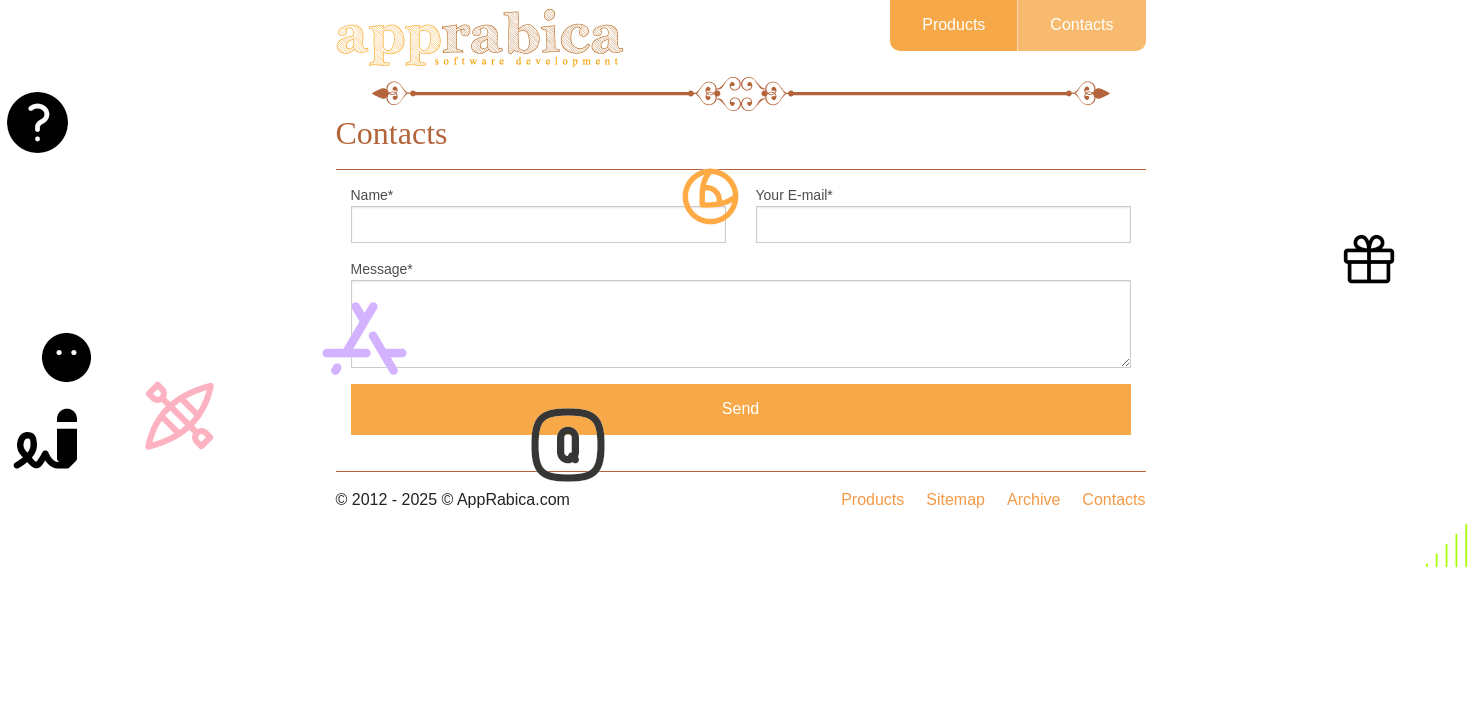  I want to click on indicates full cellular signal strength, so click(1448, 548).